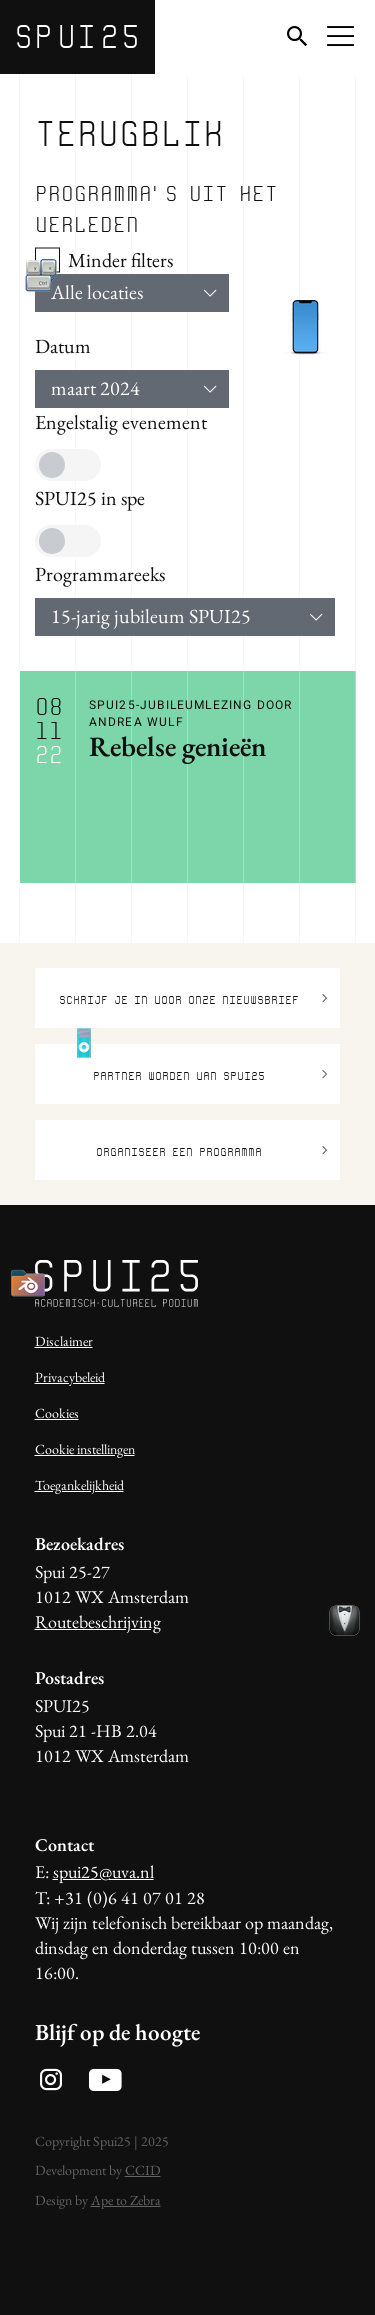 The image size is (375, 2315). What do you see at coordinates (305, 327) in the screenshot?
I see `iPhone device connected to this mac` at bounding box center [305, 327].